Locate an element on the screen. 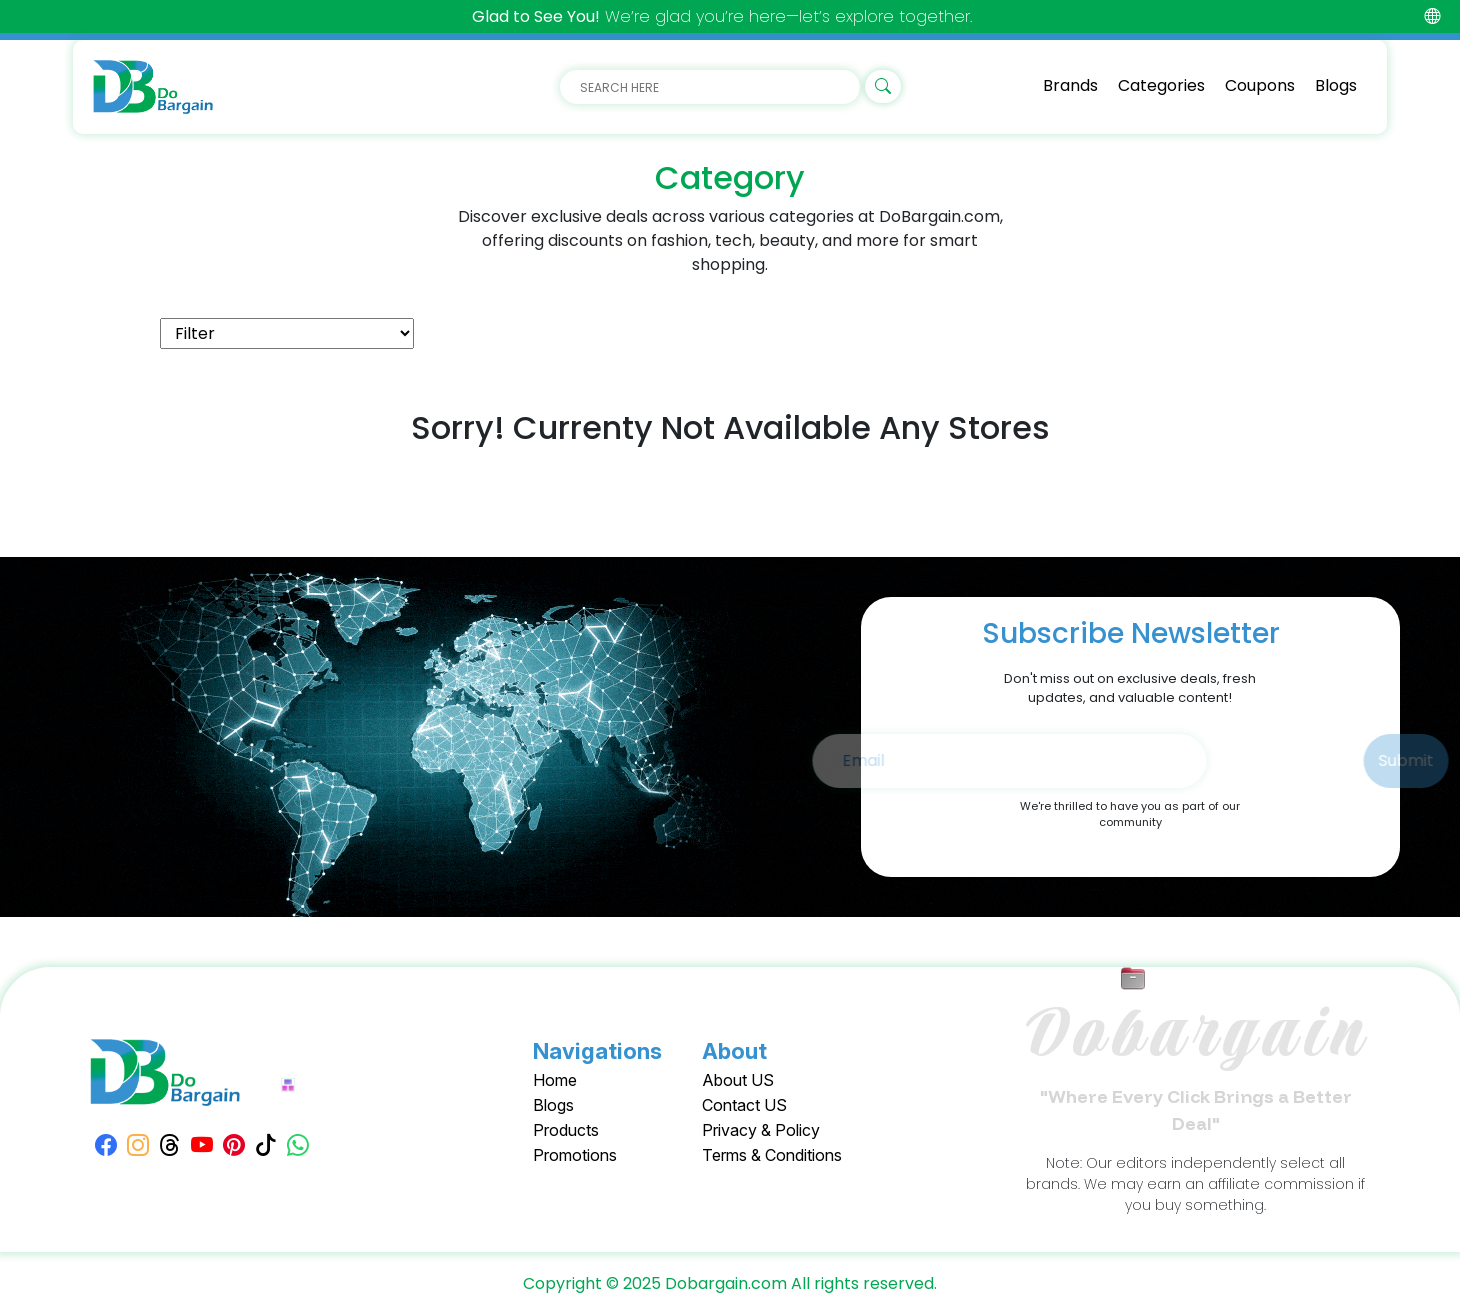 This screenshot has height=1316, width=1460. open file manager application is located at coordinates (1133, 978).